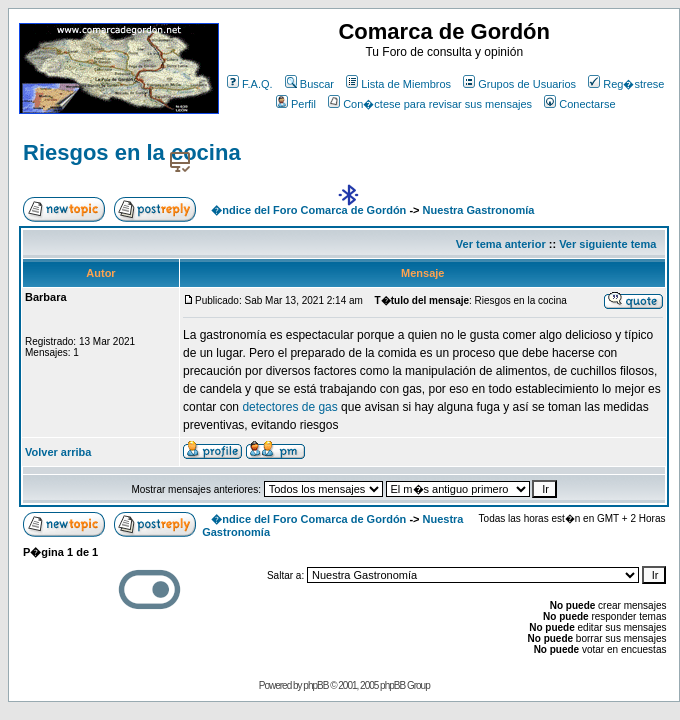  Describe the element at coordinates (149, 589) in the screenshot. I see `toggle switch in the on position` at that location.